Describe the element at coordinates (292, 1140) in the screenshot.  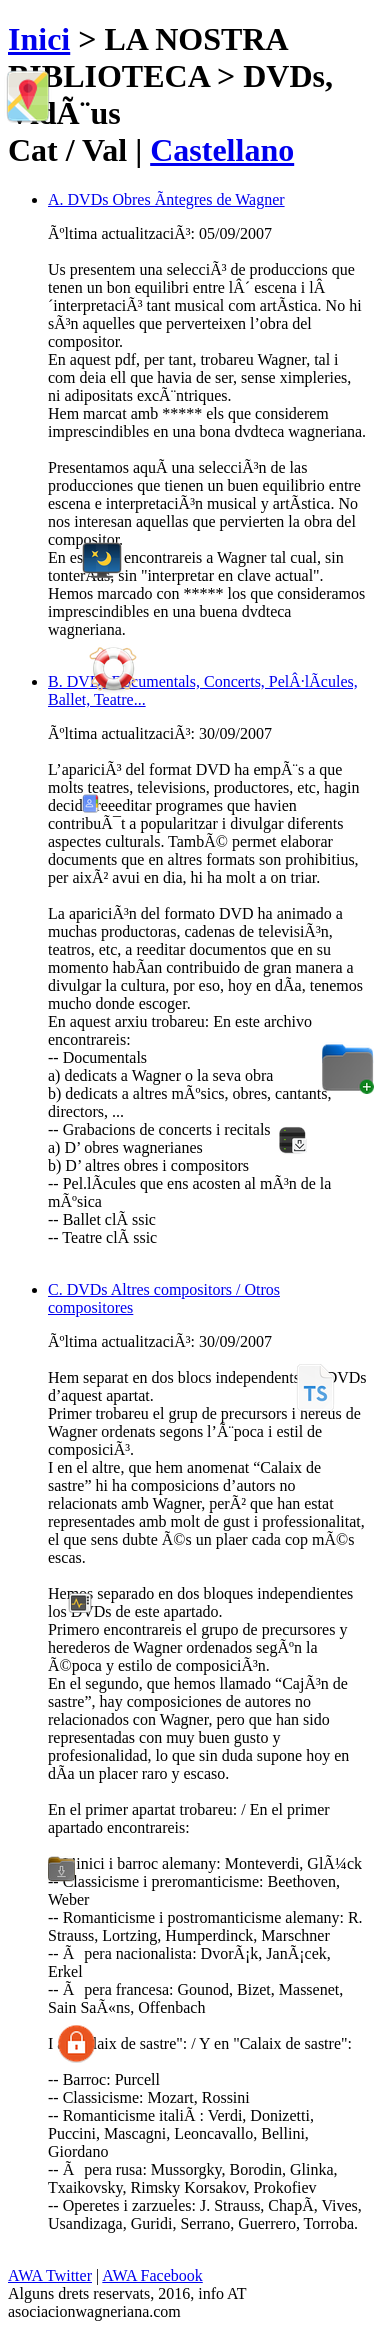
I see `configure network server installation settings` at that location.